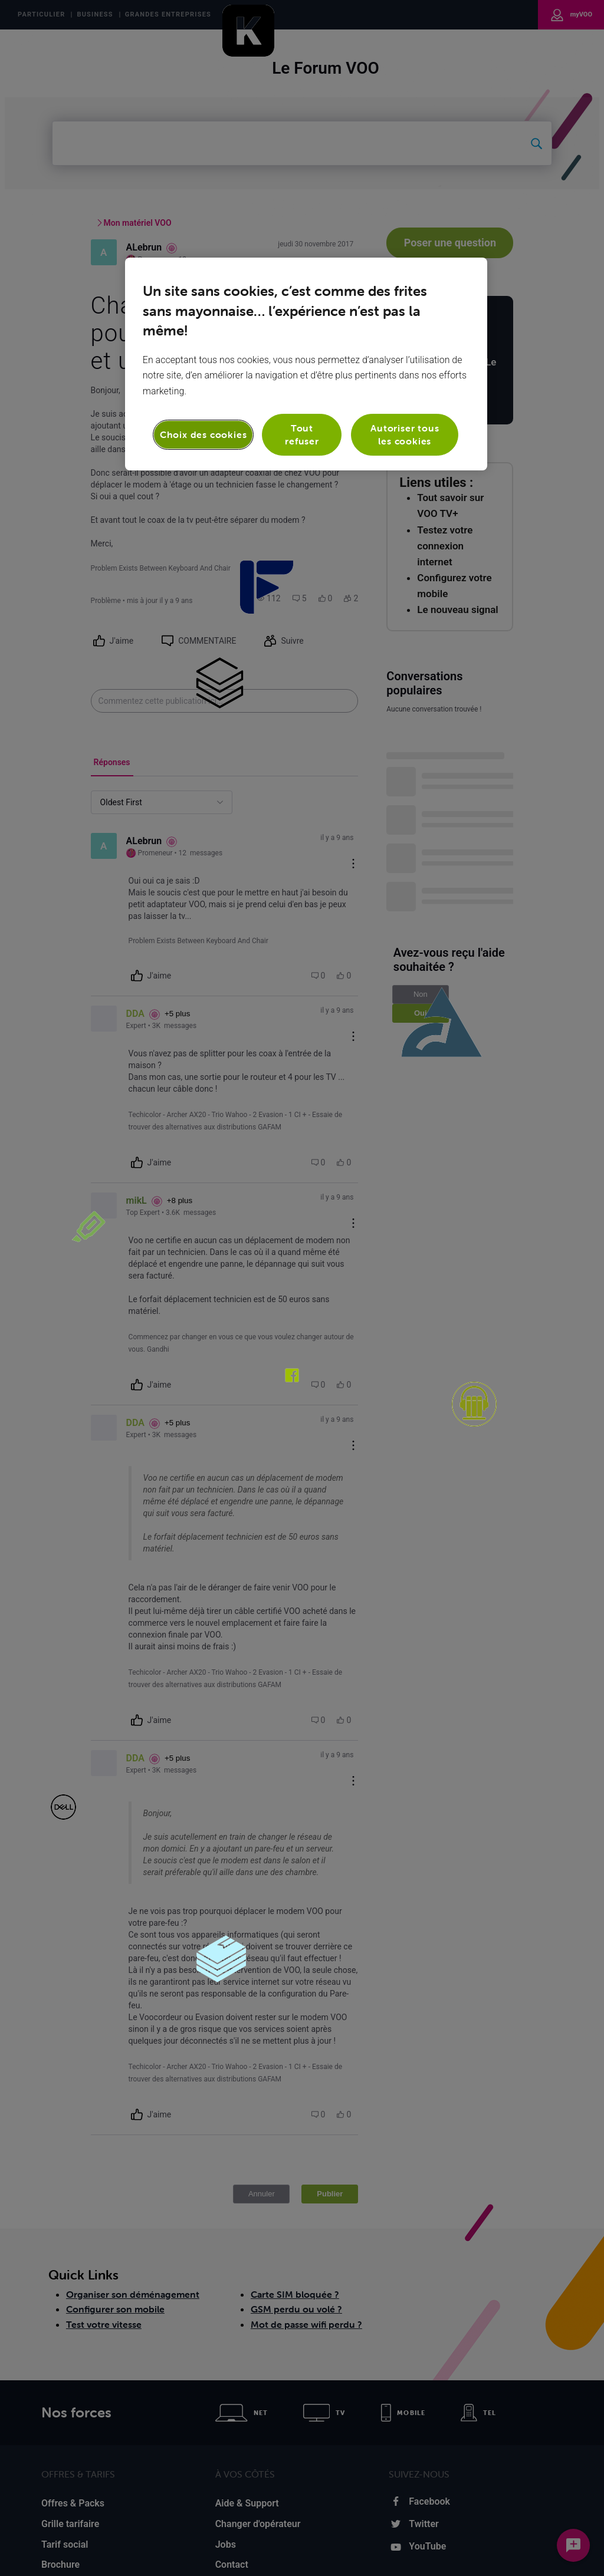 Image resolution: width=604 pixels, height=2576 pixels. What do you see at coordinates (474, 1404) in the screenshot?
I see `open audiobookshelf app` at bounding box center [474, 1404].